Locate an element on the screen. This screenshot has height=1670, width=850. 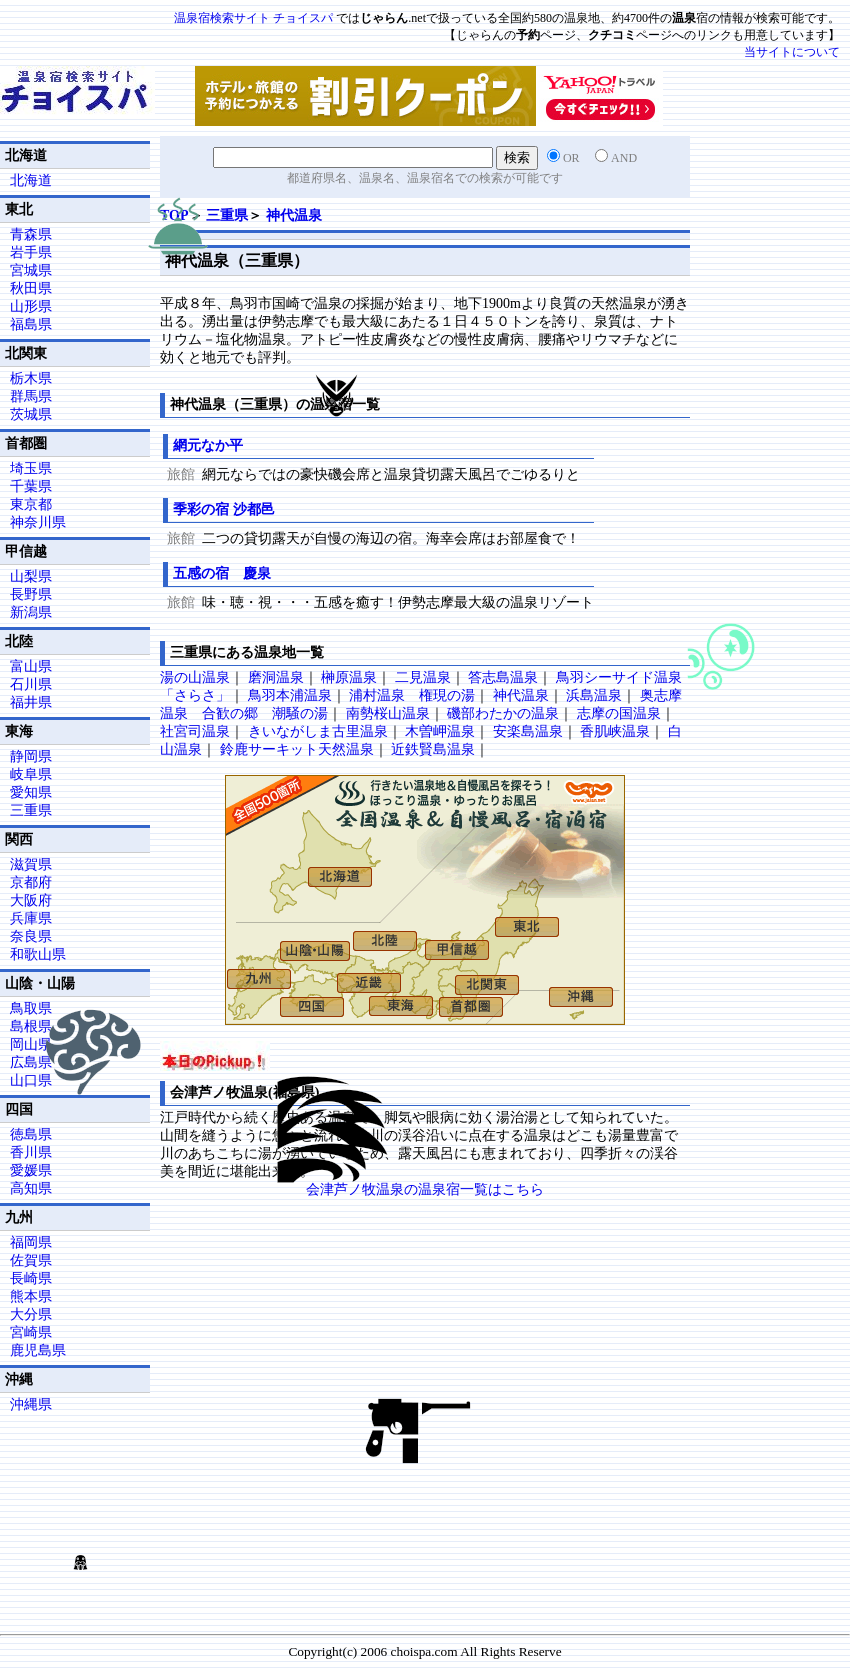
walrus character or avatar icon is located at coordinates (80, 1562).